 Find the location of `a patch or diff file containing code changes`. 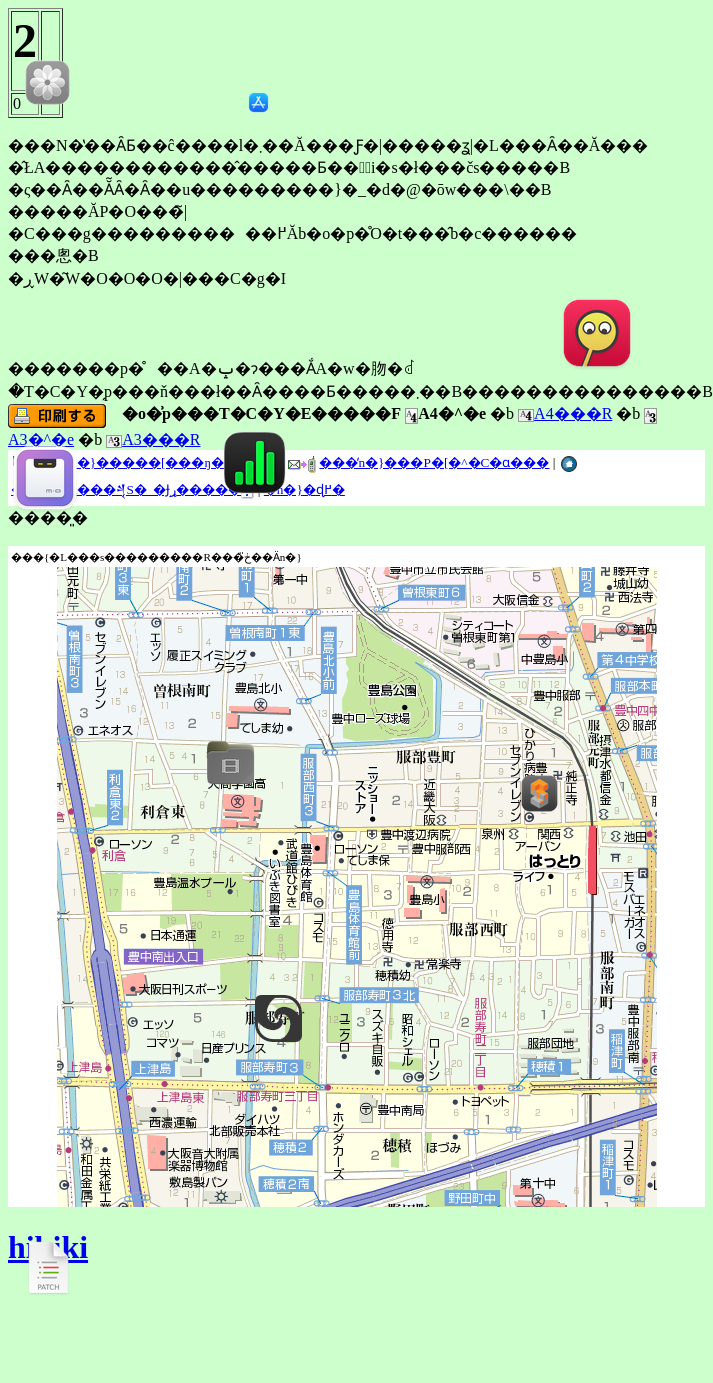

a patch or diff file containing code changes is located at coordinates (48, 1268).